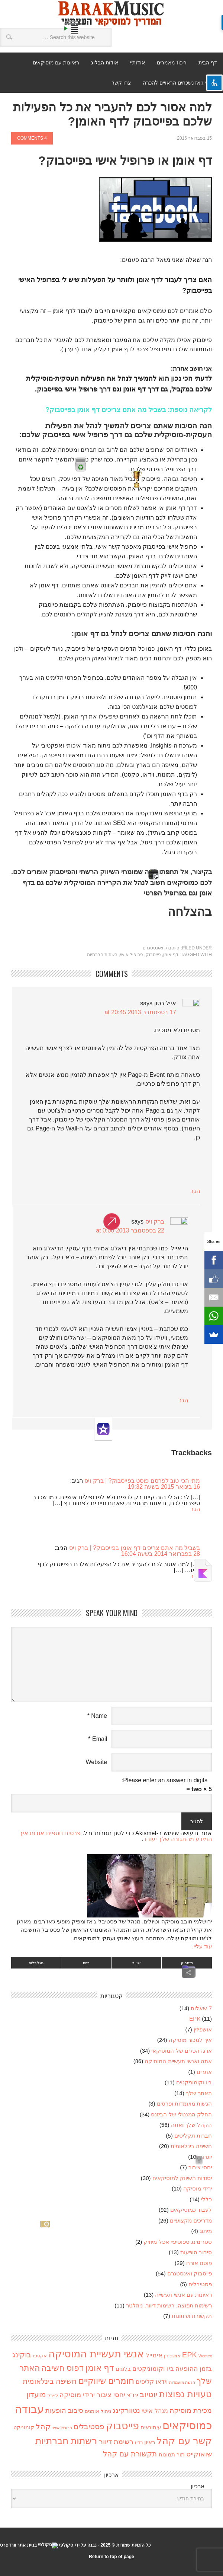 Image resolution: width=223 pixels, height=2576 pixels. Describe the element at coordinates (199, 2160) in the screenshot. I see `access firewire external hard drive` at that location.